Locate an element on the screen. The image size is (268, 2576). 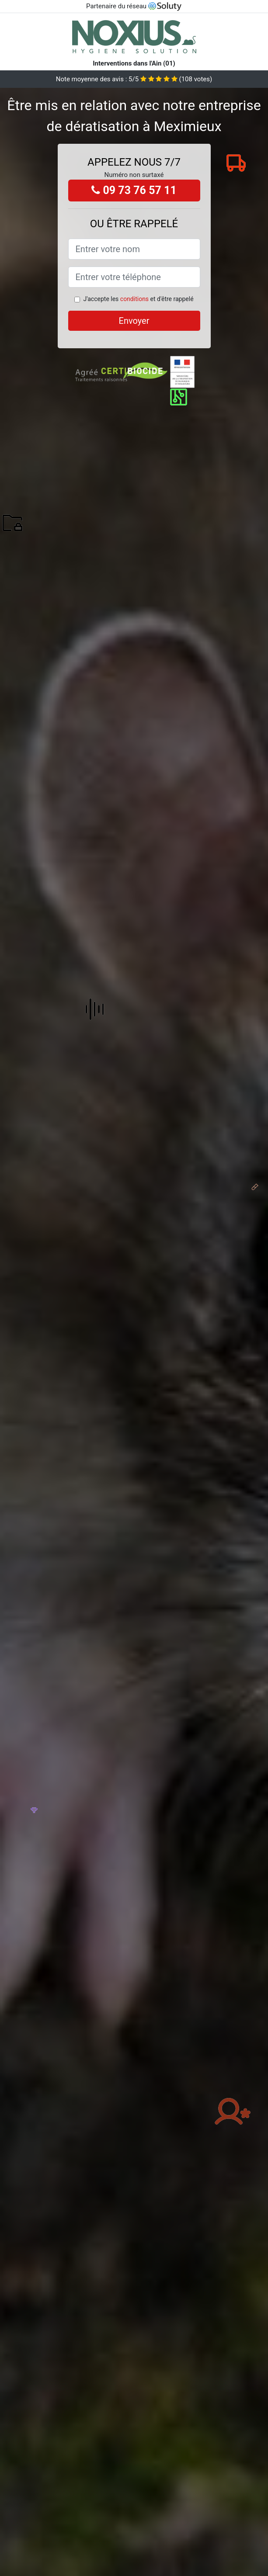
access vehicle or transportation options is located at coordinates (236, 163).